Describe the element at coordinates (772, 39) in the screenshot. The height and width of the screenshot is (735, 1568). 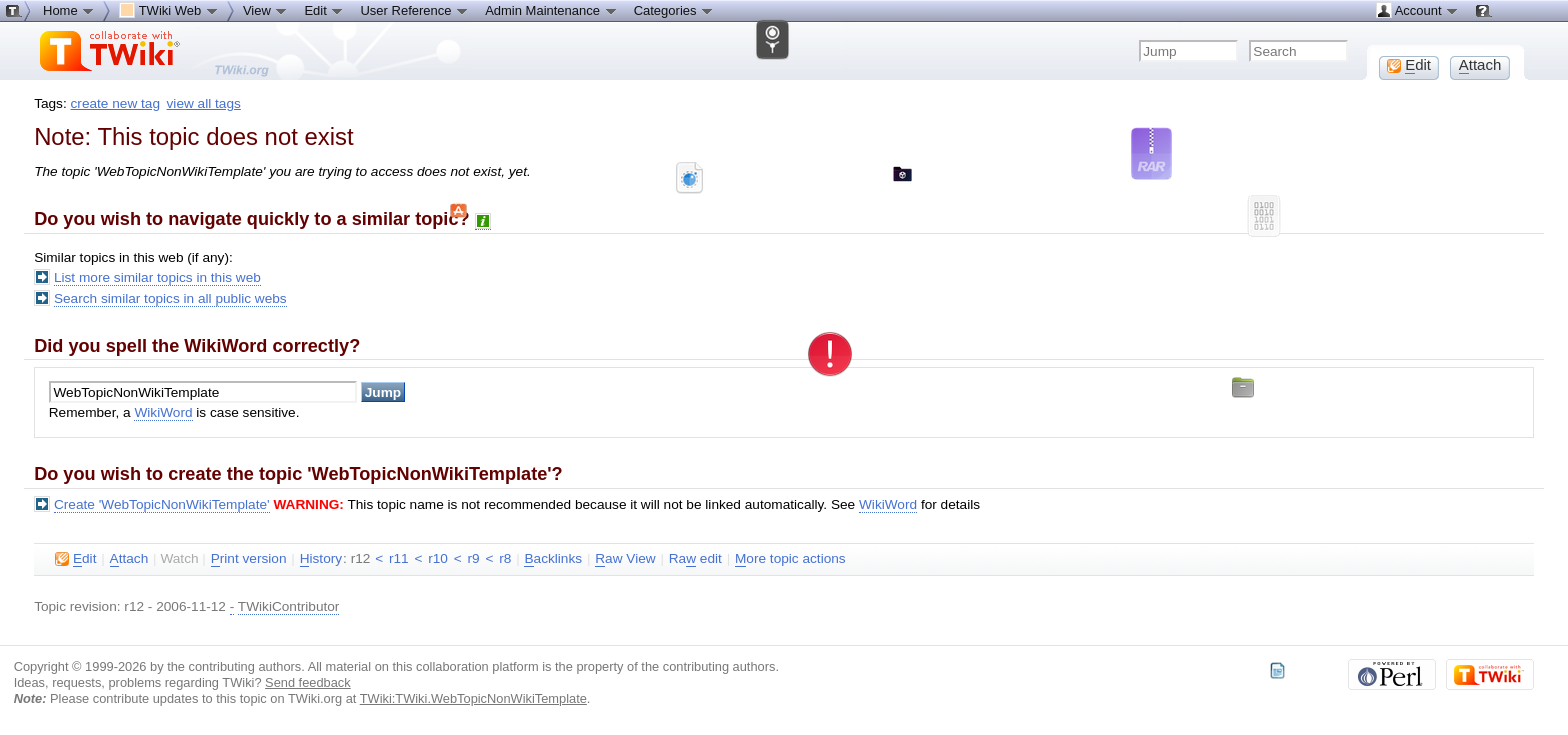
I see `open the backups application` at that location.